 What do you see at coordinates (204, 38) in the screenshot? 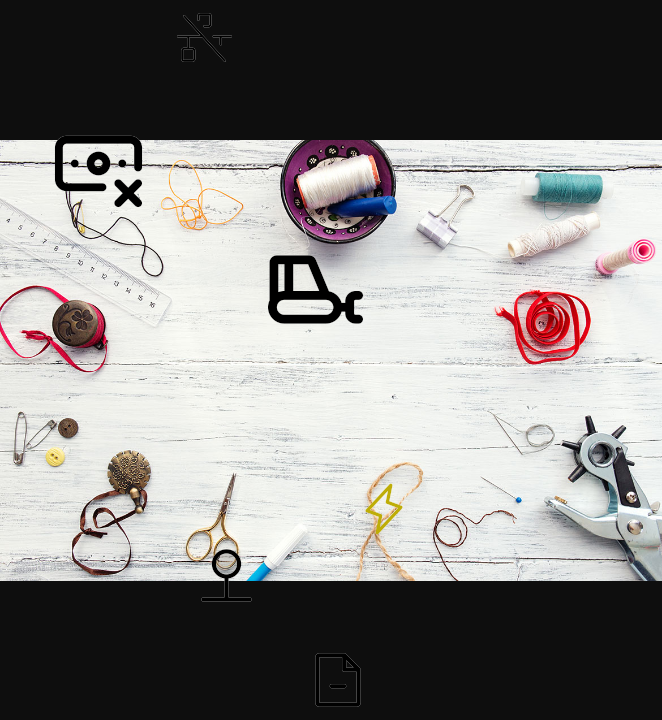
I see `network connection unavailable or disabled` at bounding box center [204, 38].